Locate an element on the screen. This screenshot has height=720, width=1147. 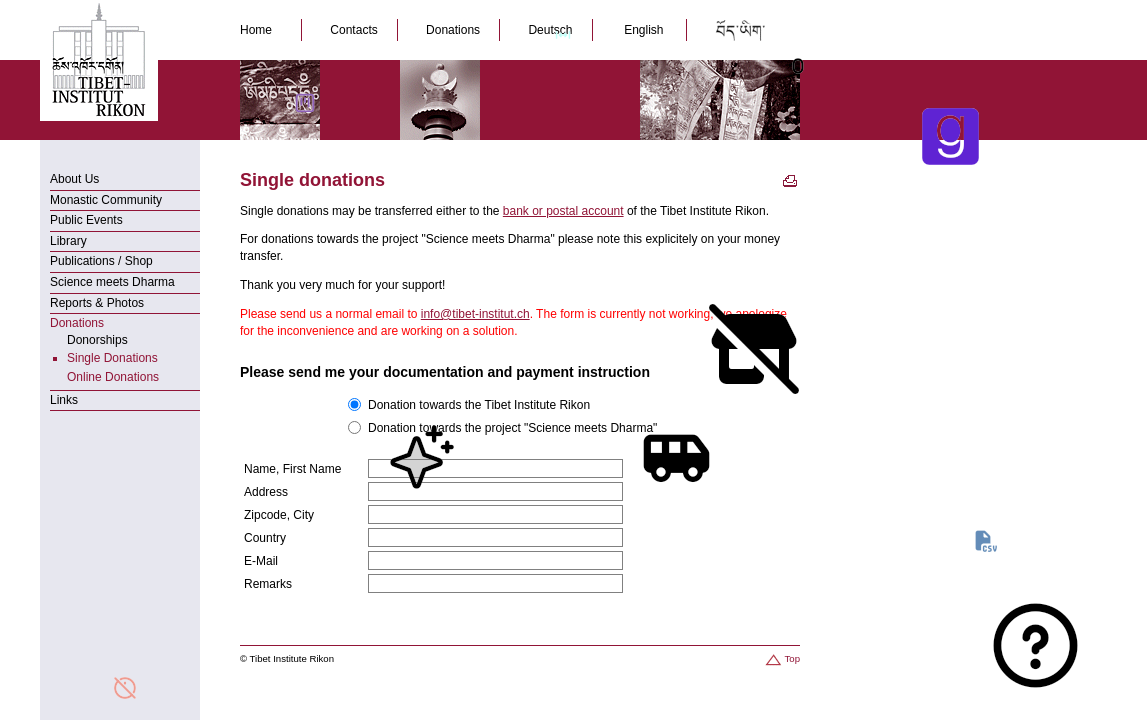
indicates a closed or unavailable shop is located at coordinates (754, 349).